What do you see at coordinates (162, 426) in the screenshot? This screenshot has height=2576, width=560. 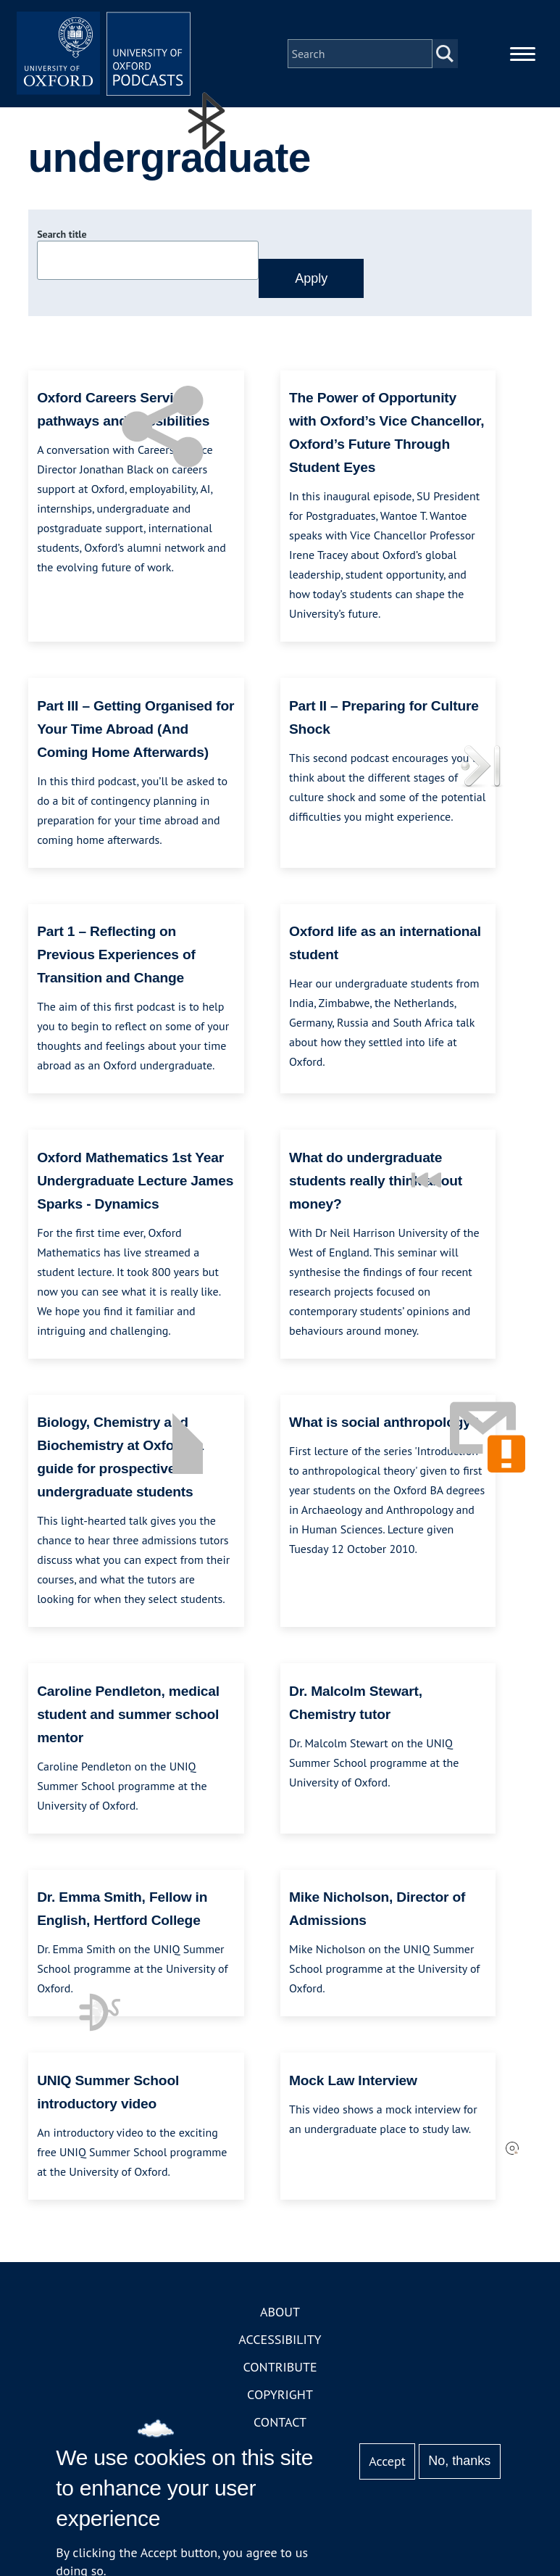 I see `share this item with others` at bounding box center [162, 426].